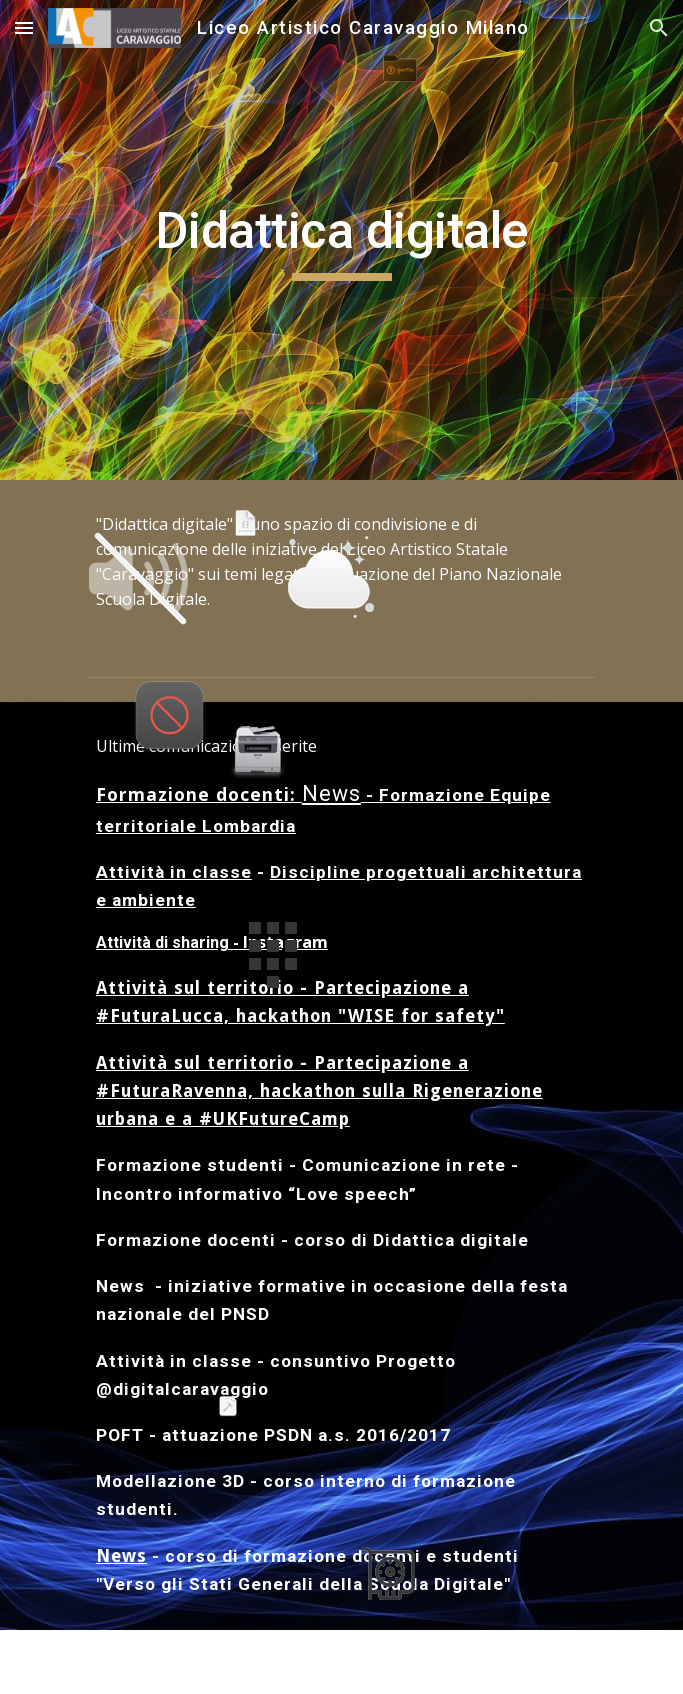 This screenshot has height=1694, width=683. What do you see at coordinates (228, 1406) in the screenshot?
I see `a makefile or build configuration file` at bounding box center [228, 1406].